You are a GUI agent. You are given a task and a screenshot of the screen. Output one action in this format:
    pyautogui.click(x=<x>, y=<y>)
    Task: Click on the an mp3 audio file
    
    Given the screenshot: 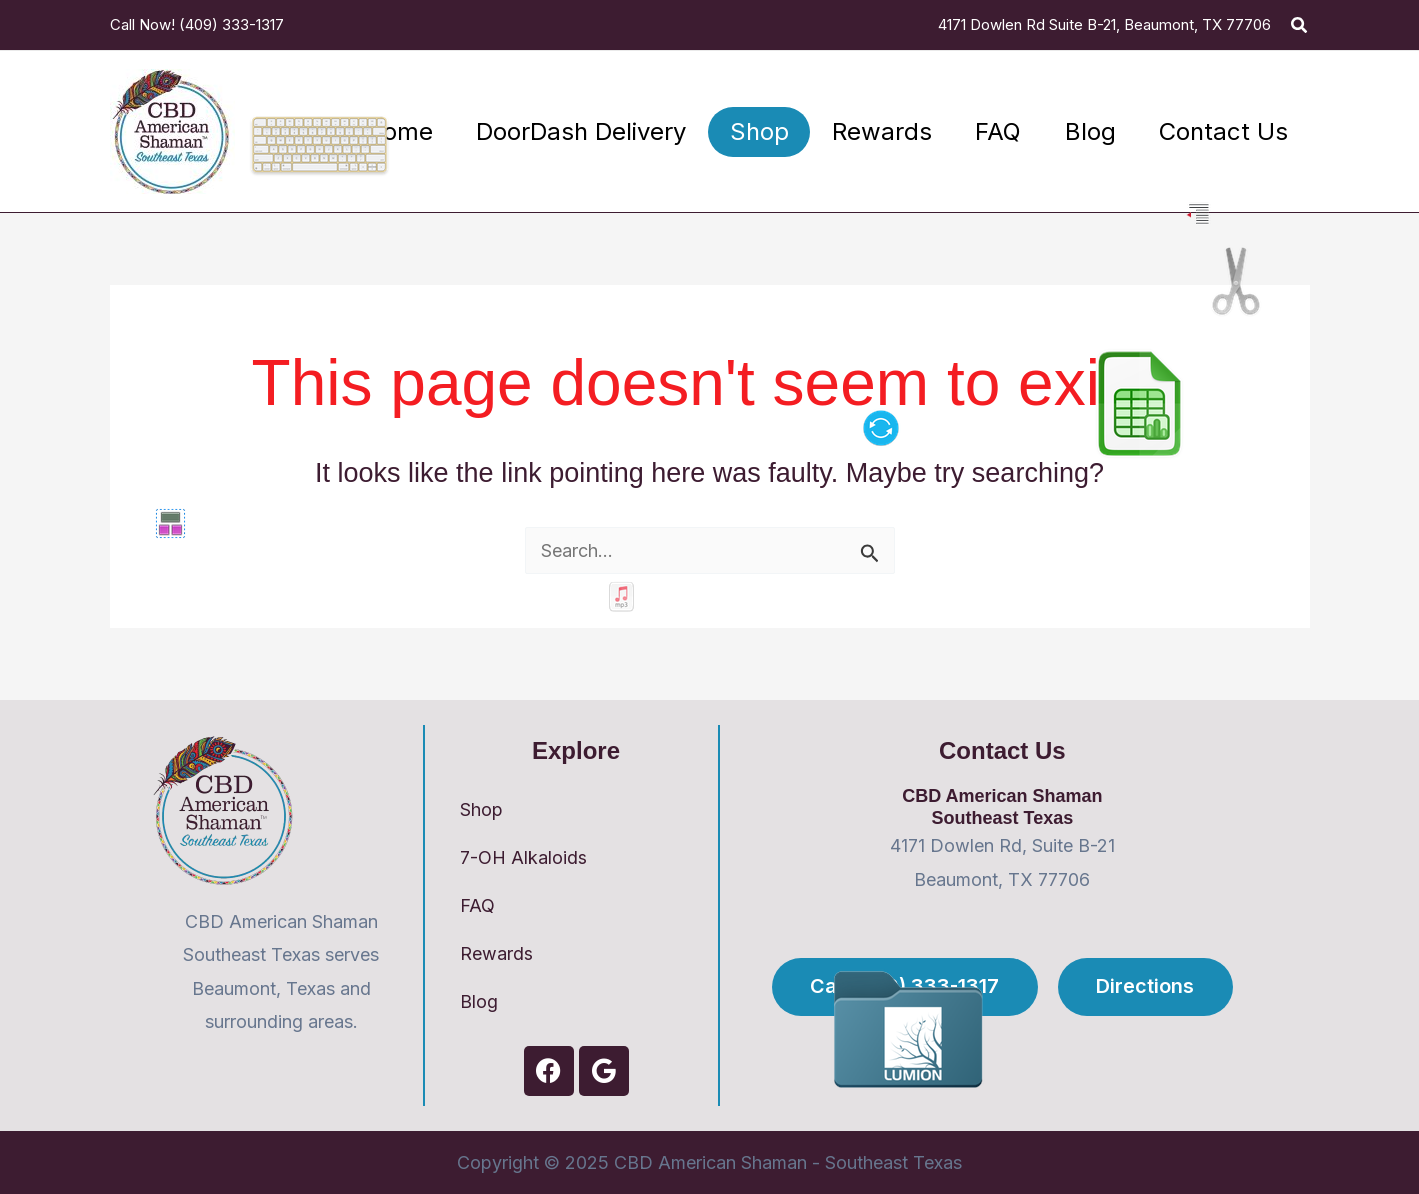 What is the action you would take?
    pyautogui.click(x=621, y=596)
    